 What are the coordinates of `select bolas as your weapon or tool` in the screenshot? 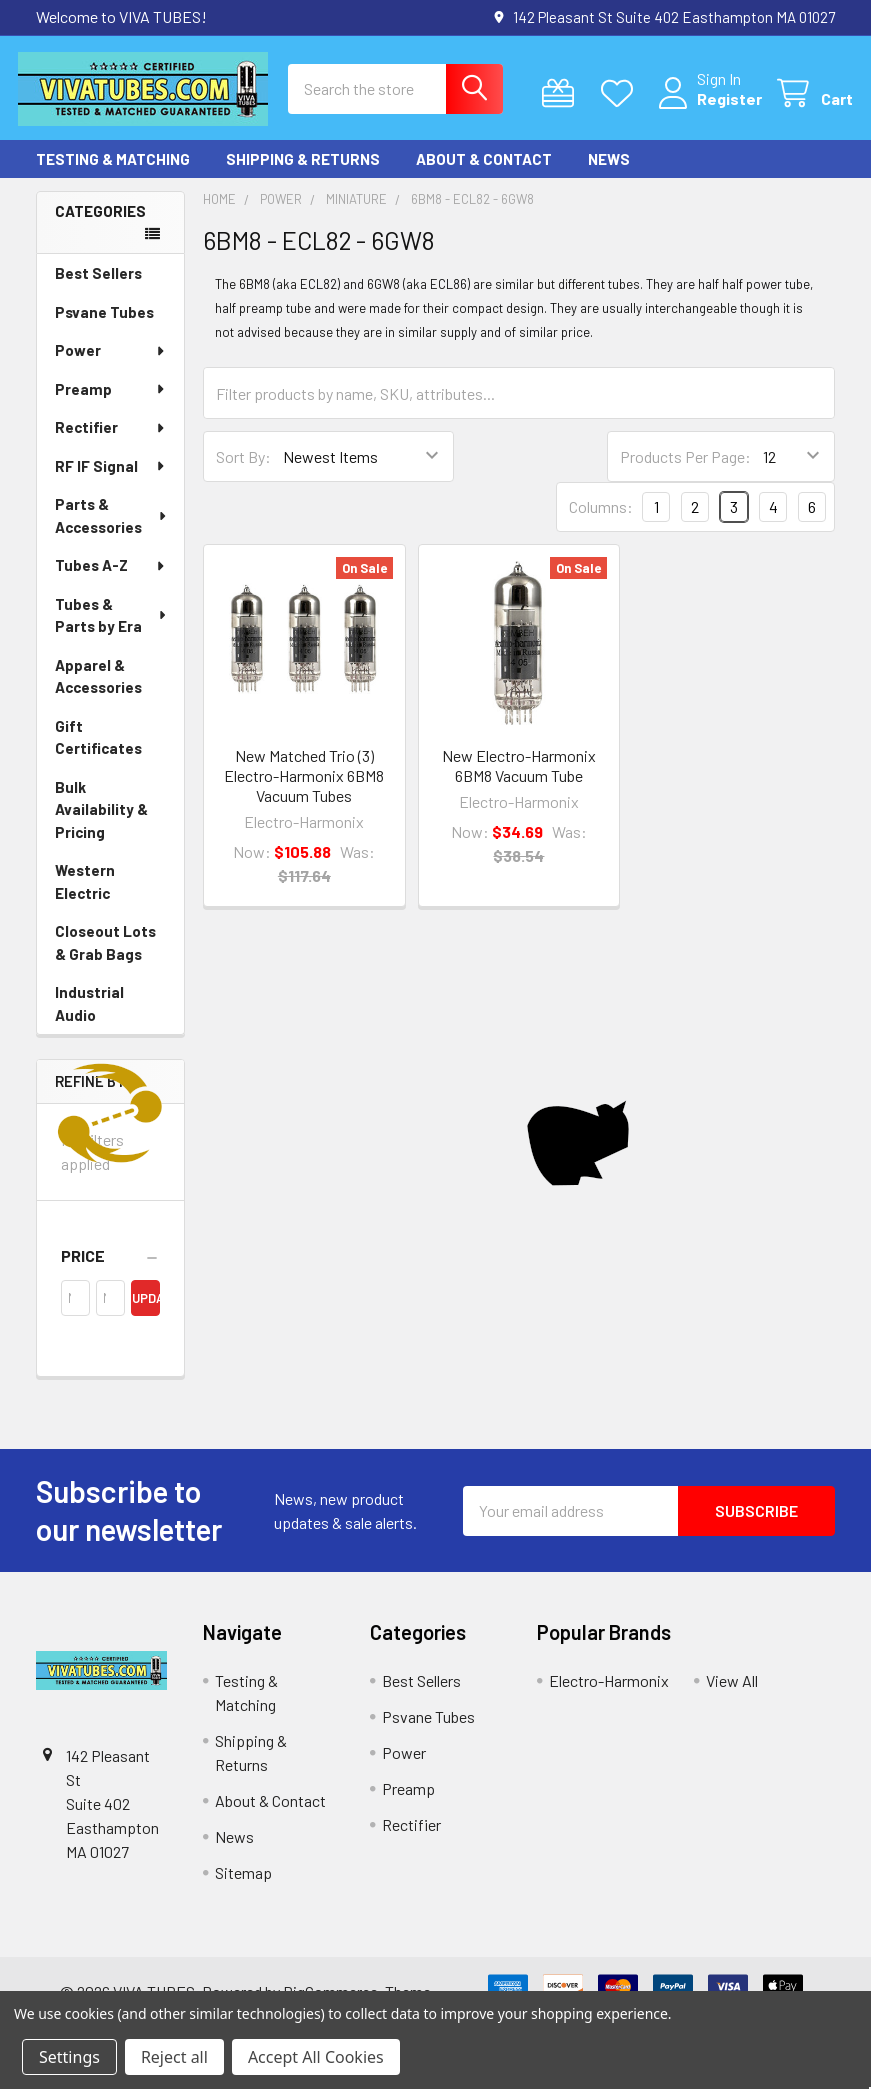 It's located at (110, 1115).